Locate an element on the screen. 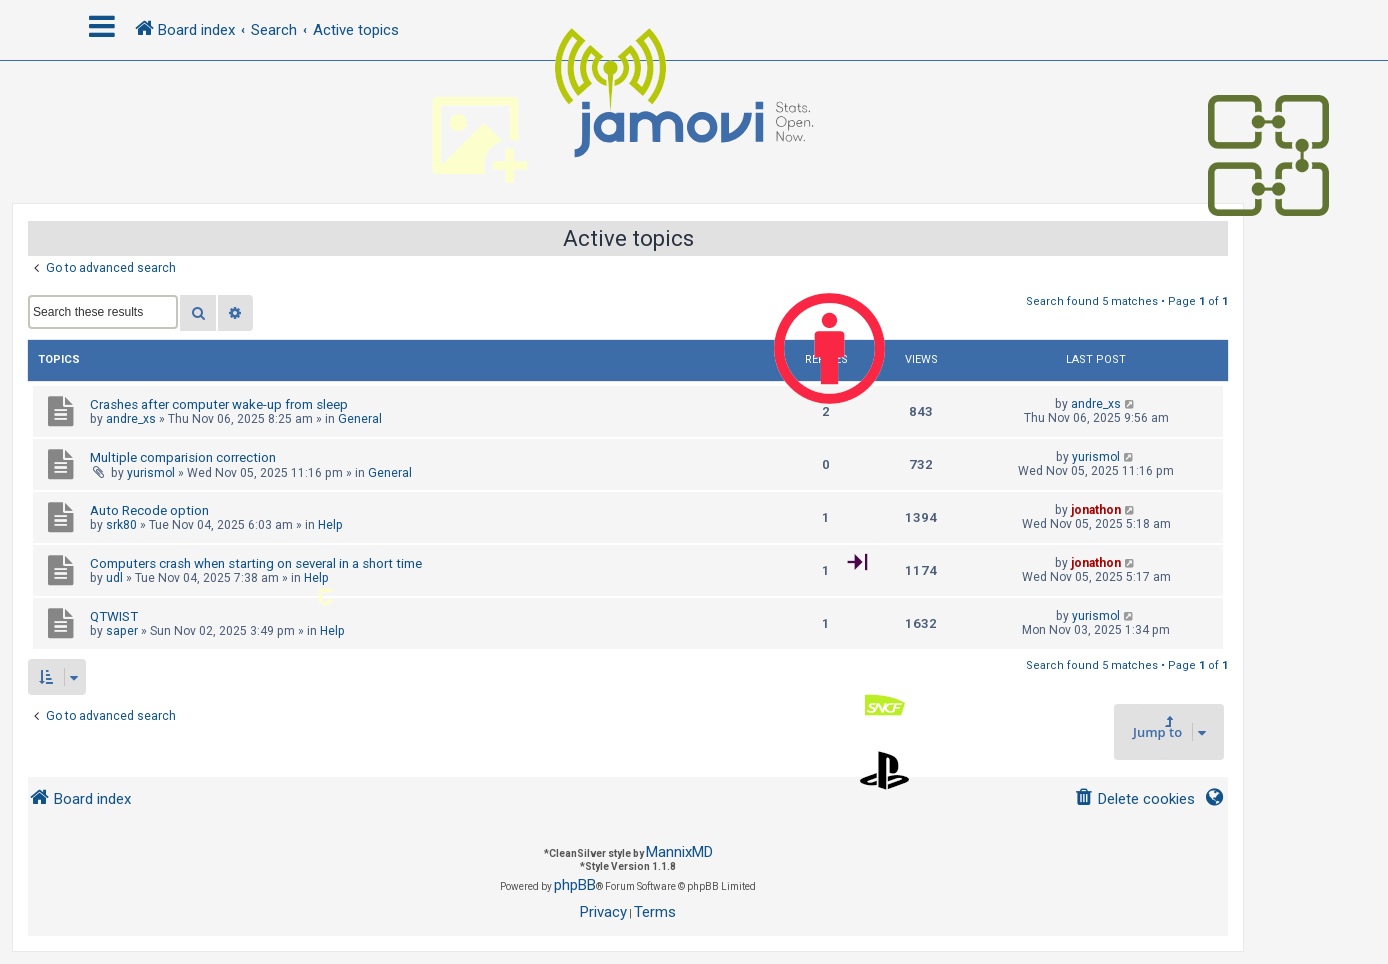  add a new image or photo is located at coordinates (475, 135).